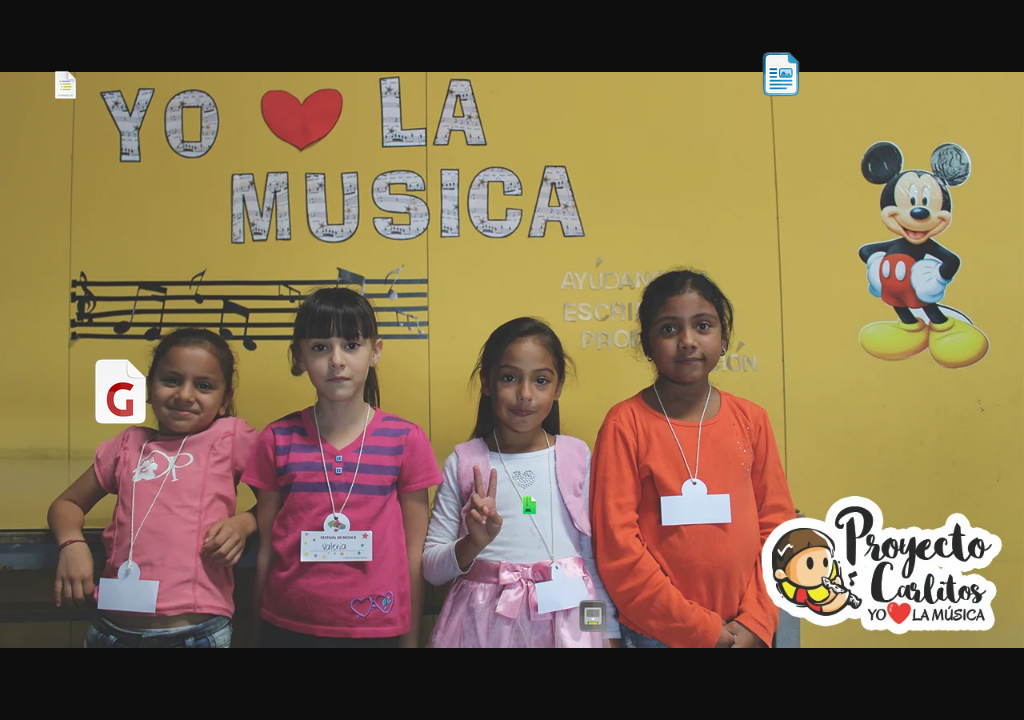 This screenshot has width=1024, height=720. I want to click on changelog text file, so click(65, 85).